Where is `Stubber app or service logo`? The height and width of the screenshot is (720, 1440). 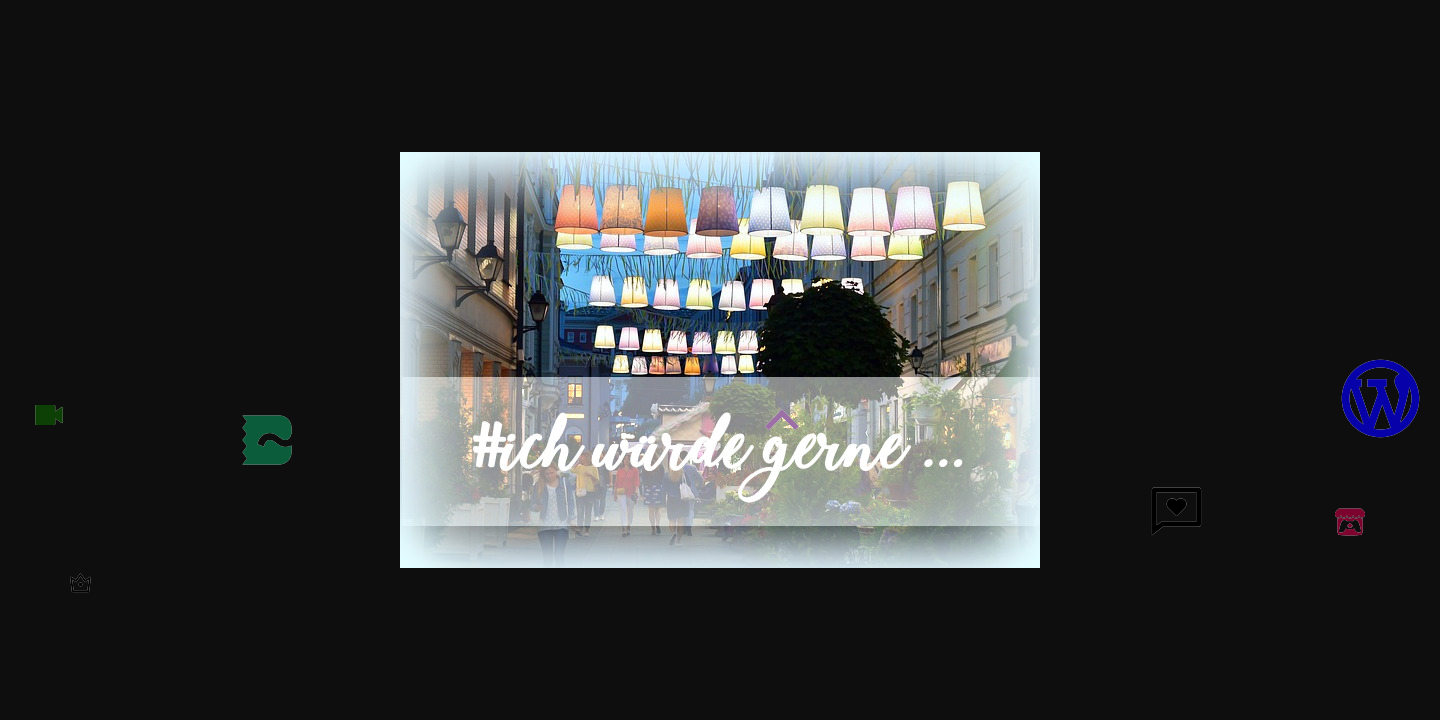
Stubber app or service logo is located at coordinates (267, 440).